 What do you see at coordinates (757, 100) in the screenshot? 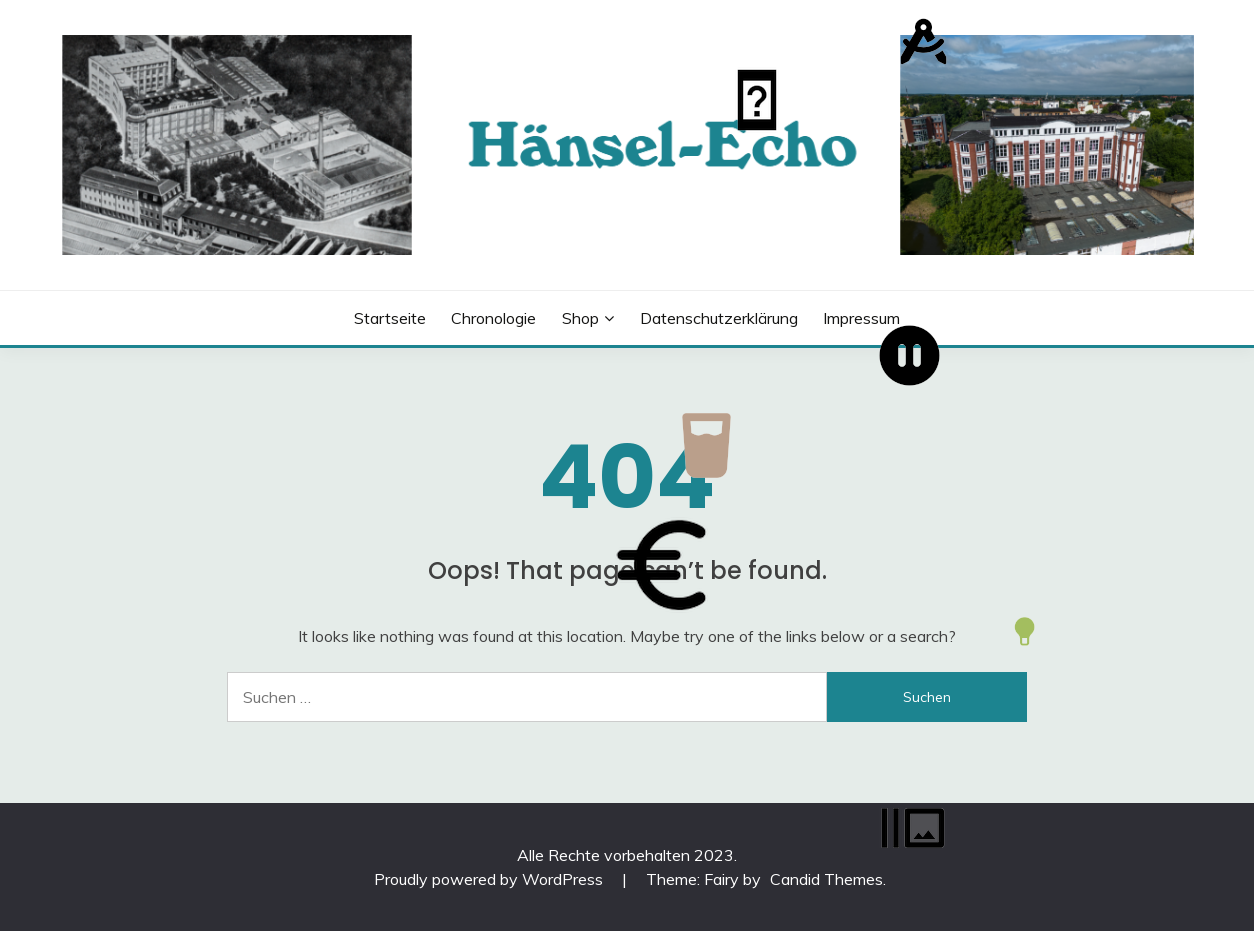
I see `unknown or unrecognized device connected` at bounding box center [757, 100].